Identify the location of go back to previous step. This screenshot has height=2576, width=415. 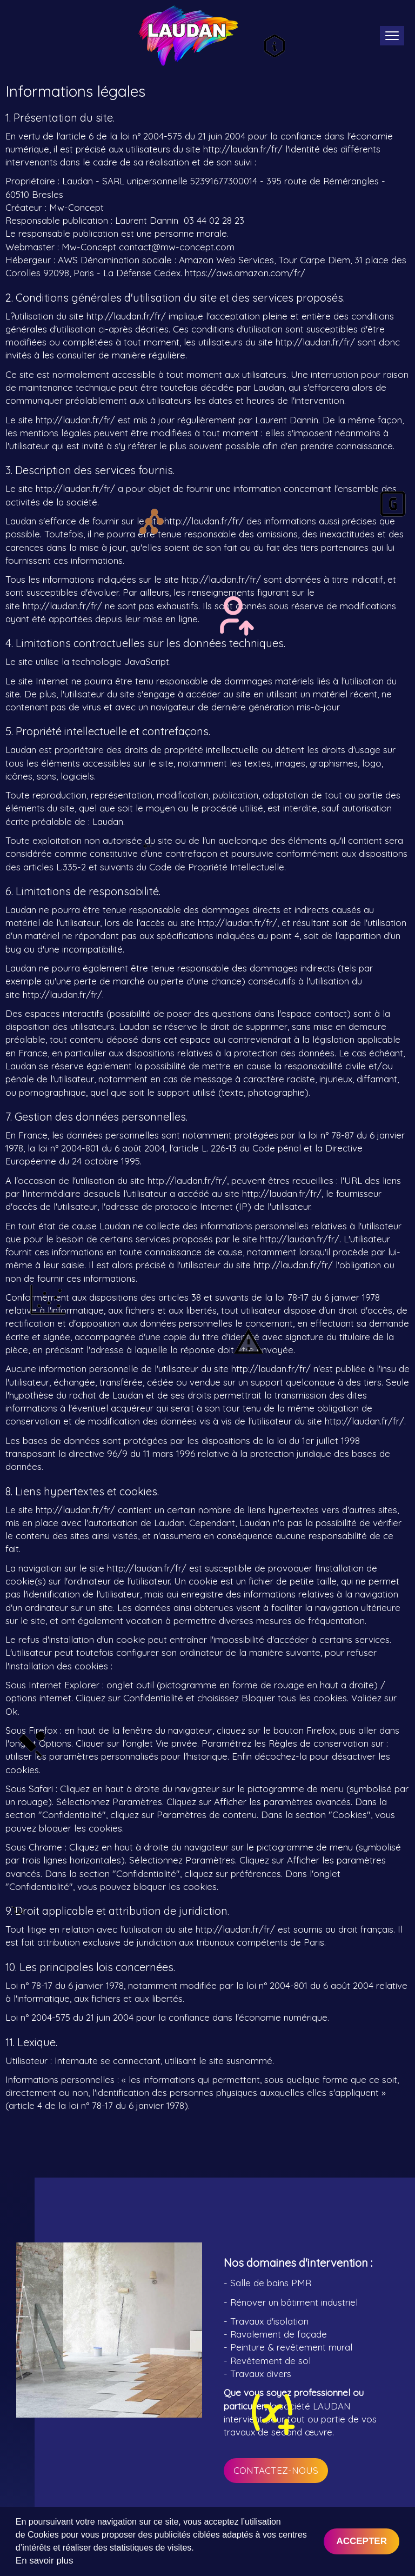
(148, 846).